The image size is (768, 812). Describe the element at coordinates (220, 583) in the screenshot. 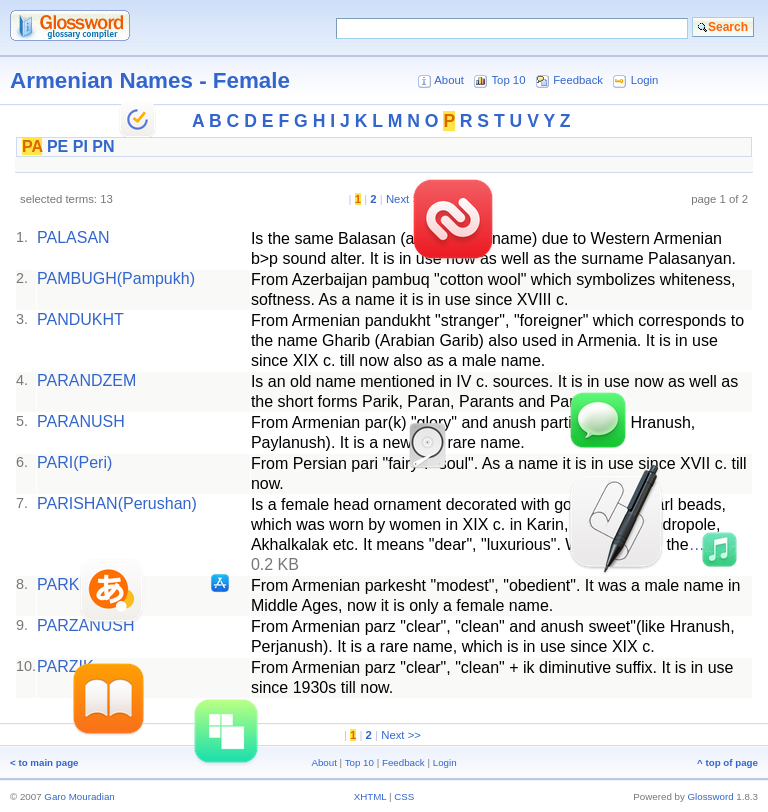

I see `open the App Store to browse and download apps` at that location.